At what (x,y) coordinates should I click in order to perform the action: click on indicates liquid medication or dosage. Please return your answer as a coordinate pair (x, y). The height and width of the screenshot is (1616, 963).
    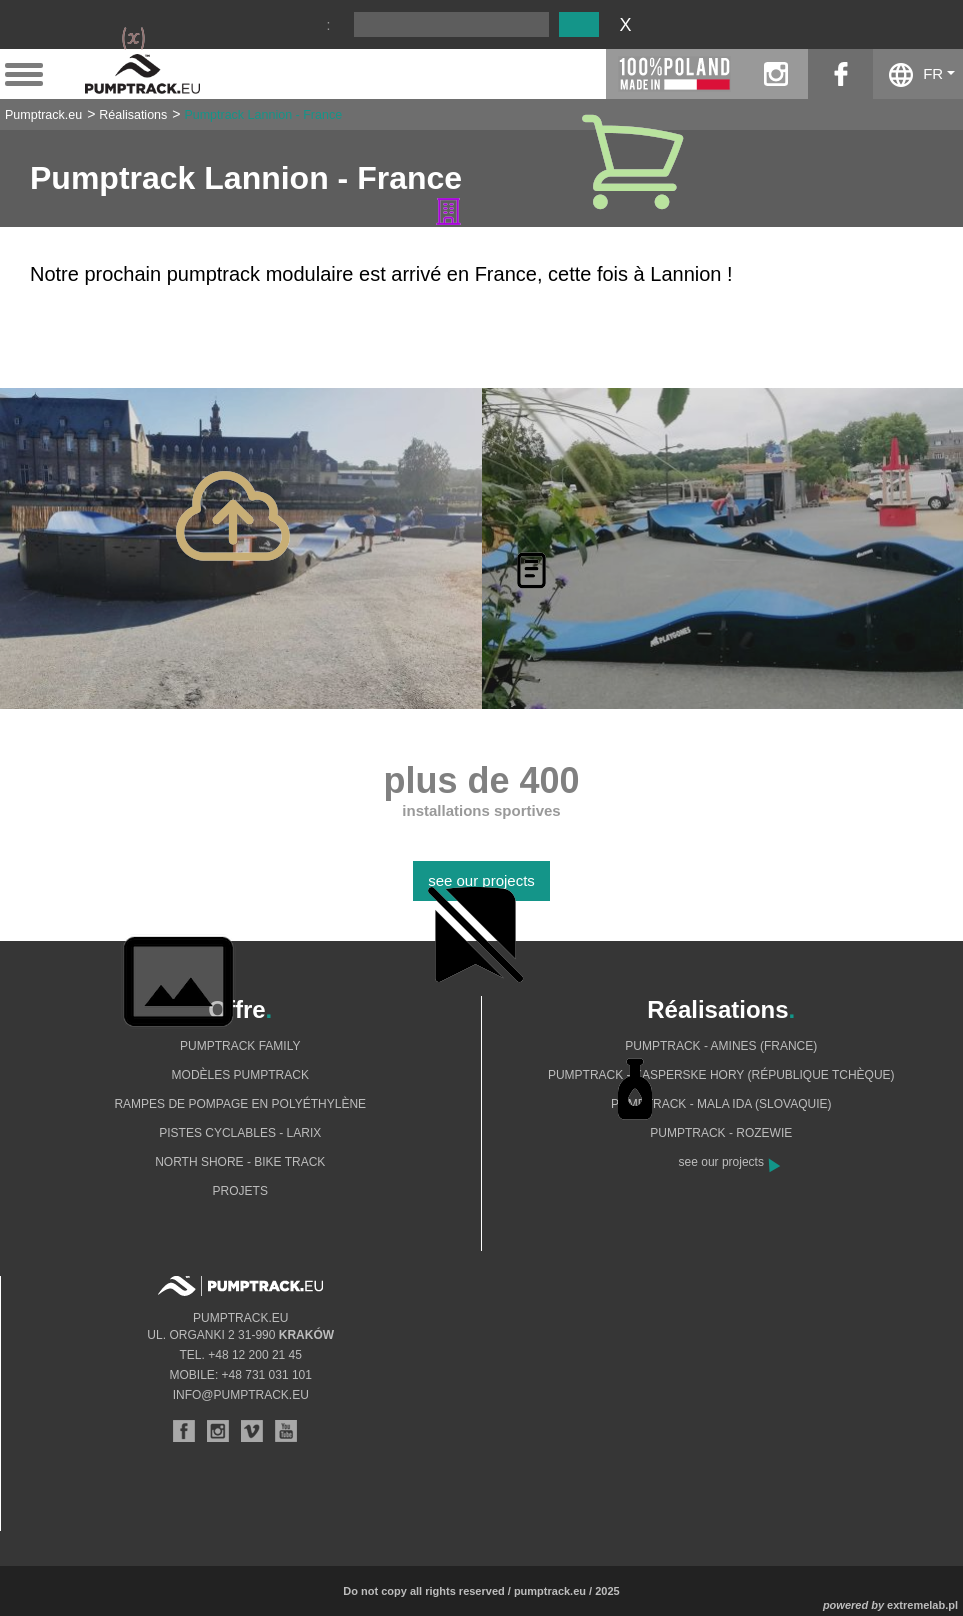
    Looking at the image, I should click on (635, 1089).